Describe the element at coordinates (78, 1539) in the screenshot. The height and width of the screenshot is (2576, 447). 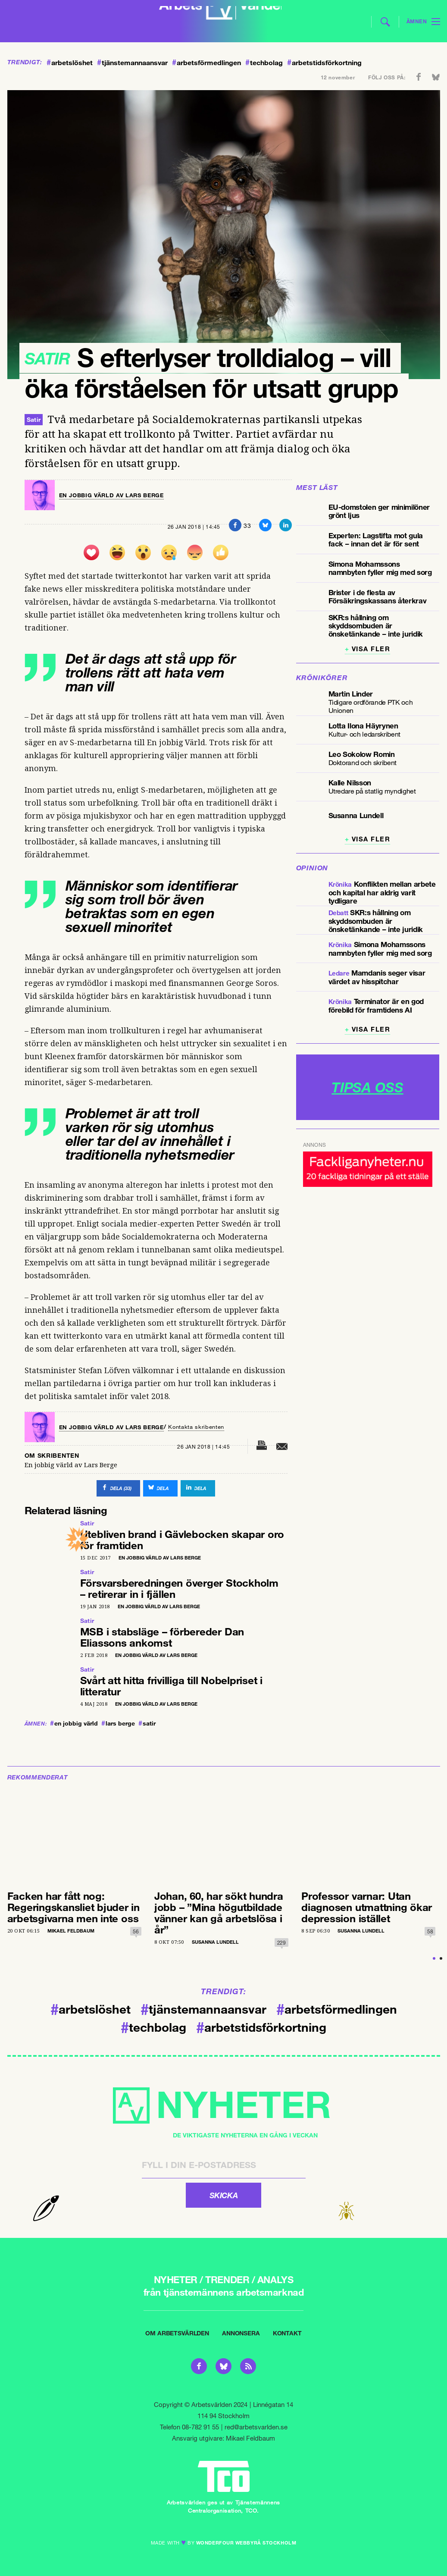
I see `crossed swords clash or combat action` at that location.